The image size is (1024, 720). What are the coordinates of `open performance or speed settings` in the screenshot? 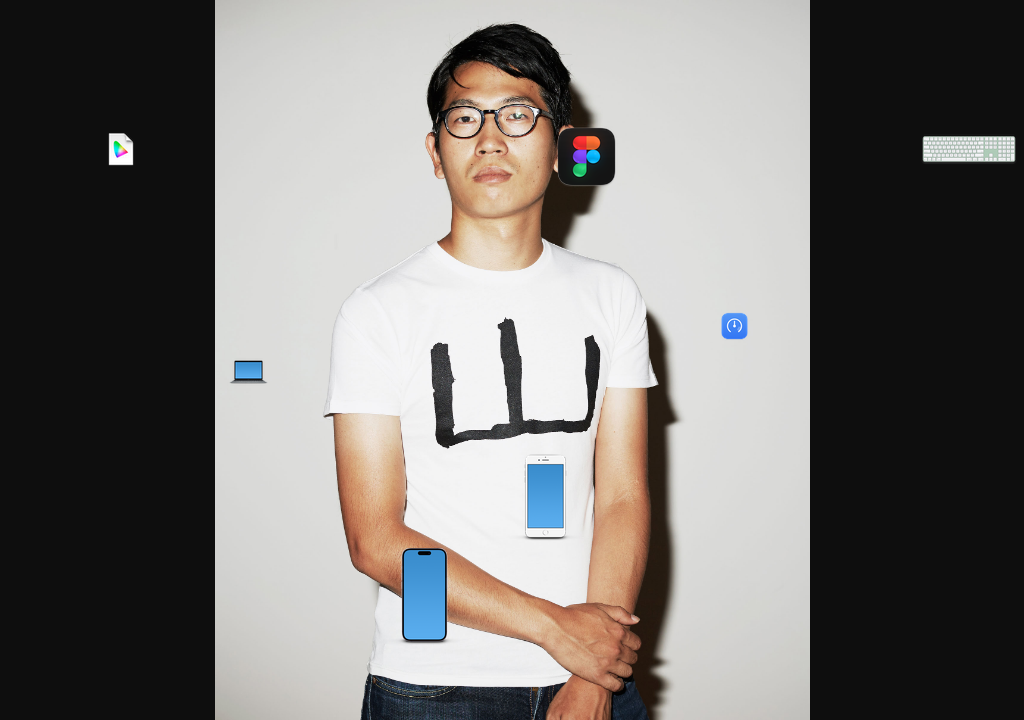 It's located at (734, 326).